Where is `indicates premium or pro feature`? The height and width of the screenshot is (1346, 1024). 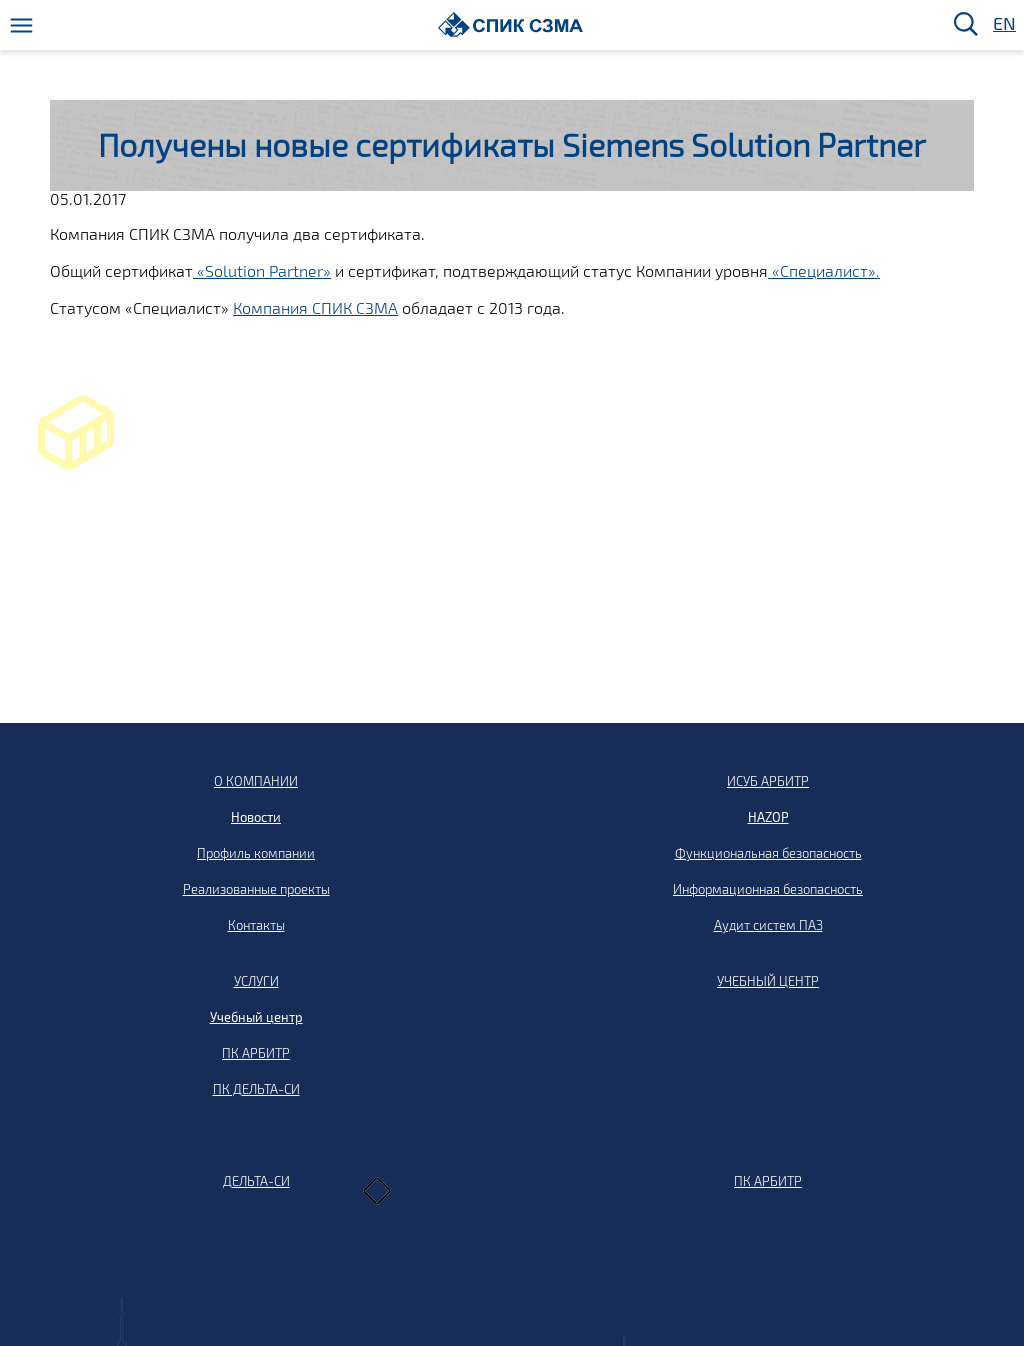
indicates premium or pro feature is located at coordinates (377, 1191).